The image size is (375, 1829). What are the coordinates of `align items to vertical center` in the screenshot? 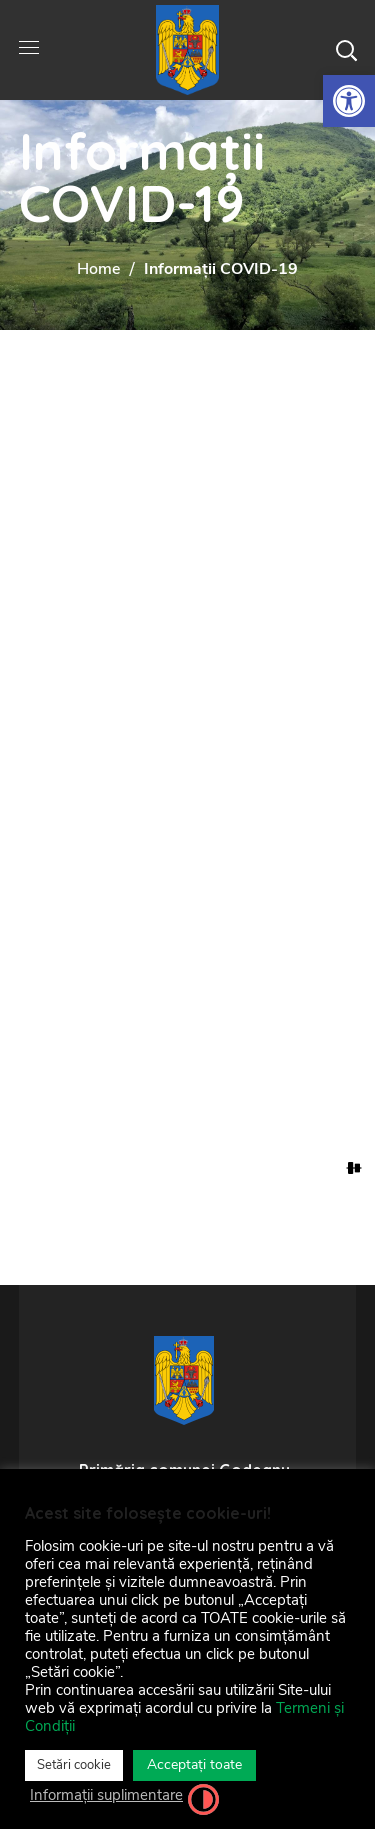 It's located at (354, 1168).